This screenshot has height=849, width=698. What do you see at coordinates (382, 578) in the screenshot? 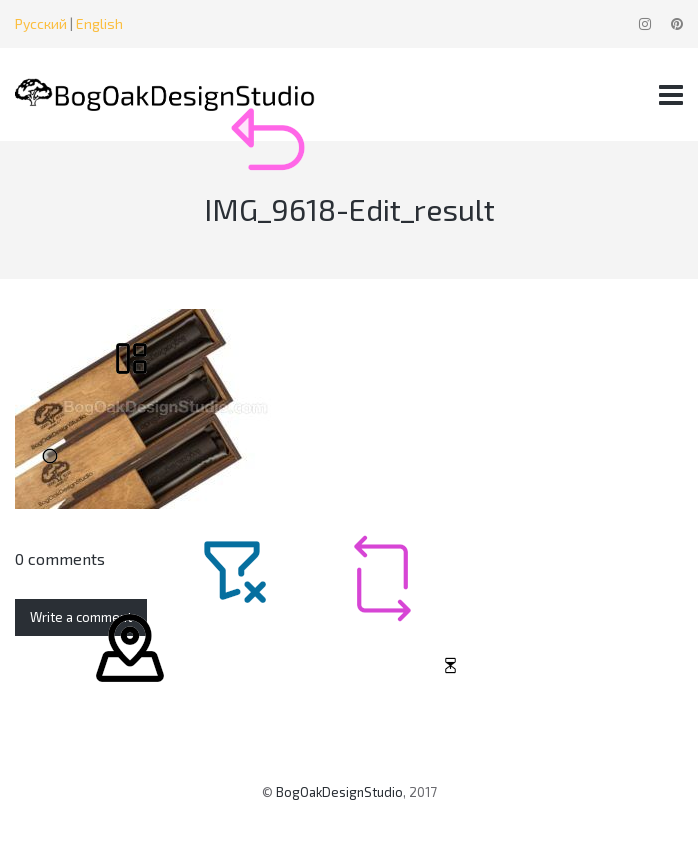
I see `rotate device orientation` at bounding box center [382, 578].